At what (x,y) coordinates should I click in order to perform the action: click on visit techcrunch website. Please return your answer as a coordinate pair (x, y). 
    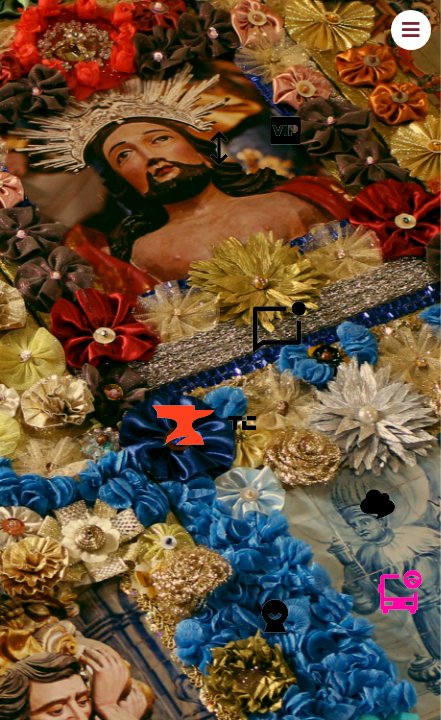
    Looking at the image, I should click on (242, 423).